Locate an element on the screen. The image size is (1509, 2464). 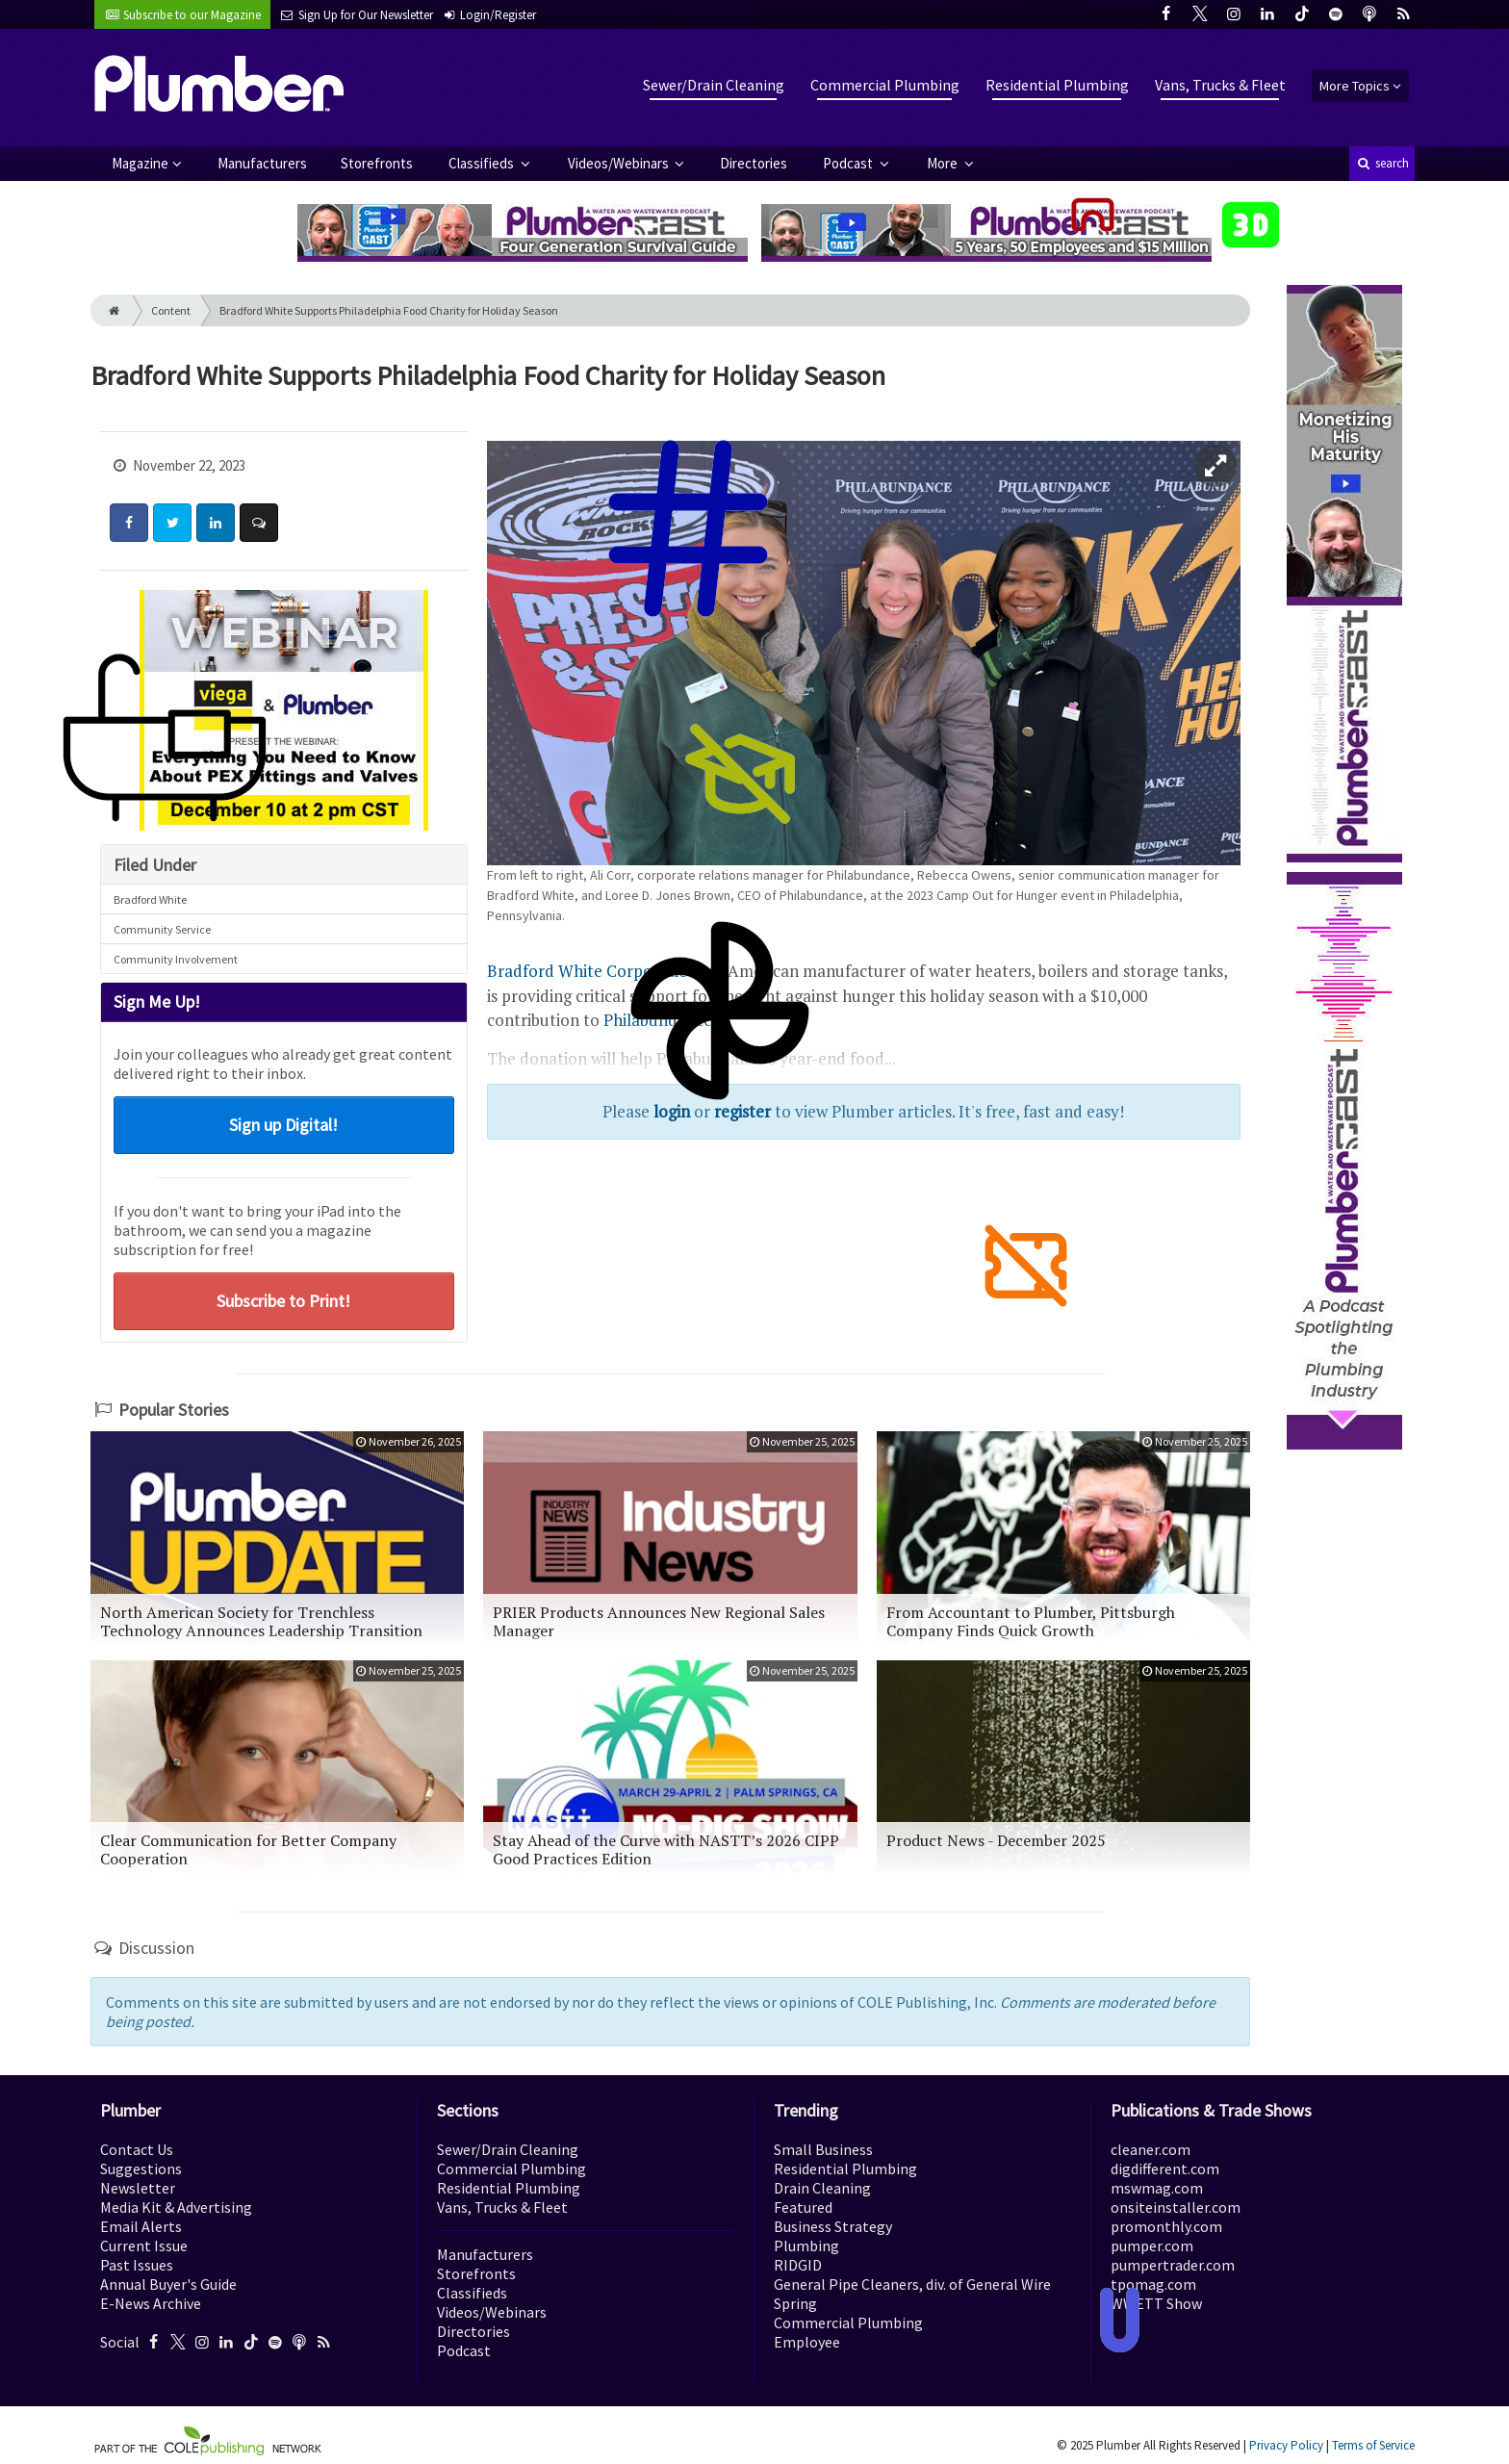
view bridge or infrastructure information is located at coordinates (1092, 212).